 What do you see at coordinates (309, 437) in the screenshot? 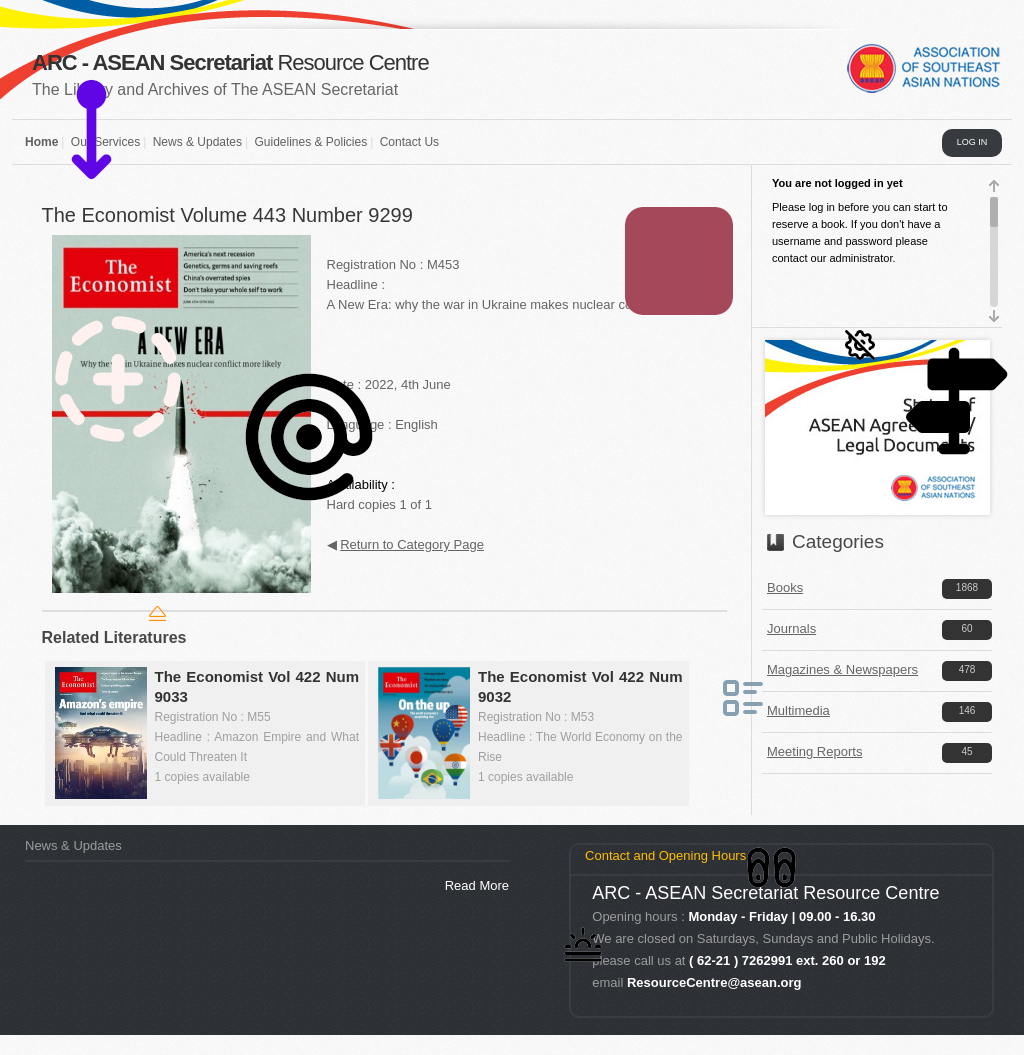
I see `mailgun email service integration` at bounding box center [309, 437].